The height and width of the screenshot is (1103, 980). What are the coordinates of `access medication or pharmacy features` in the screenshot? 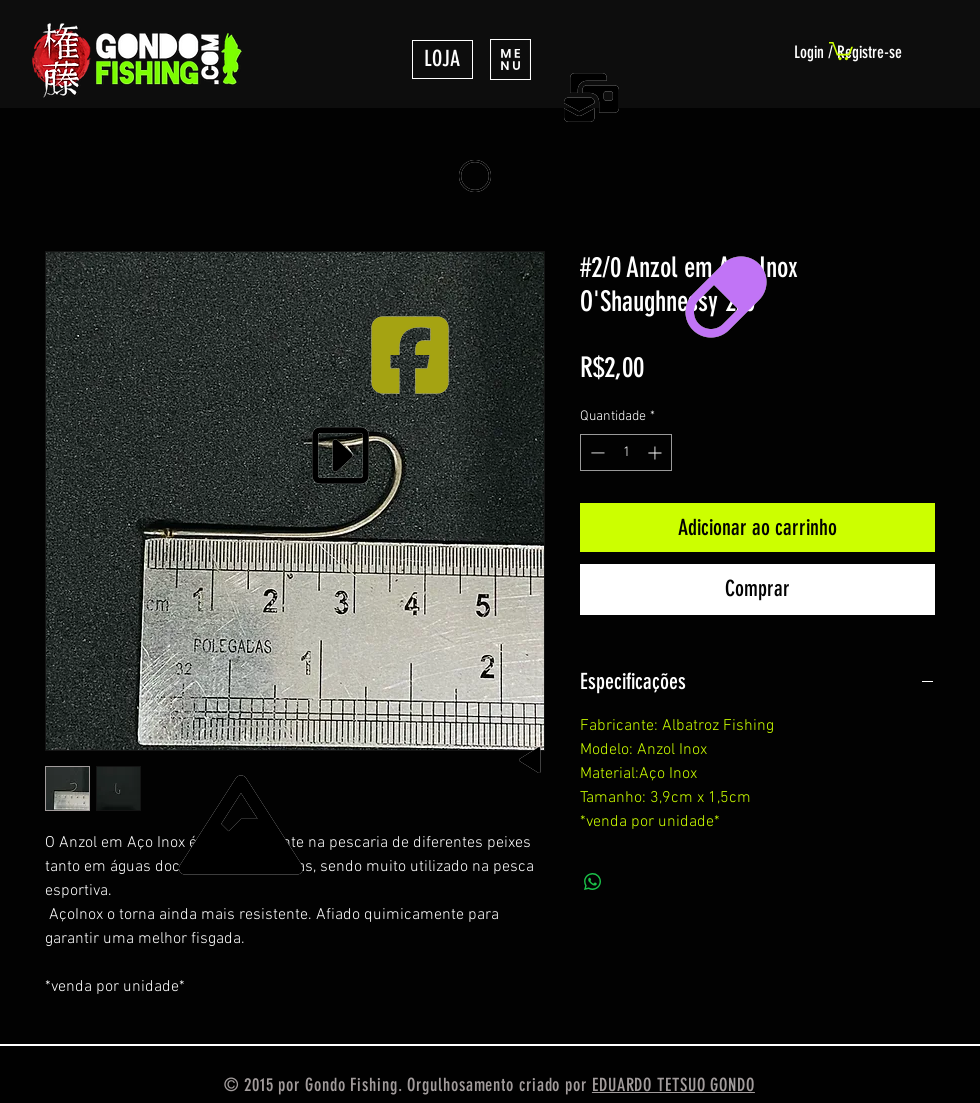 It's located at (726, 297).